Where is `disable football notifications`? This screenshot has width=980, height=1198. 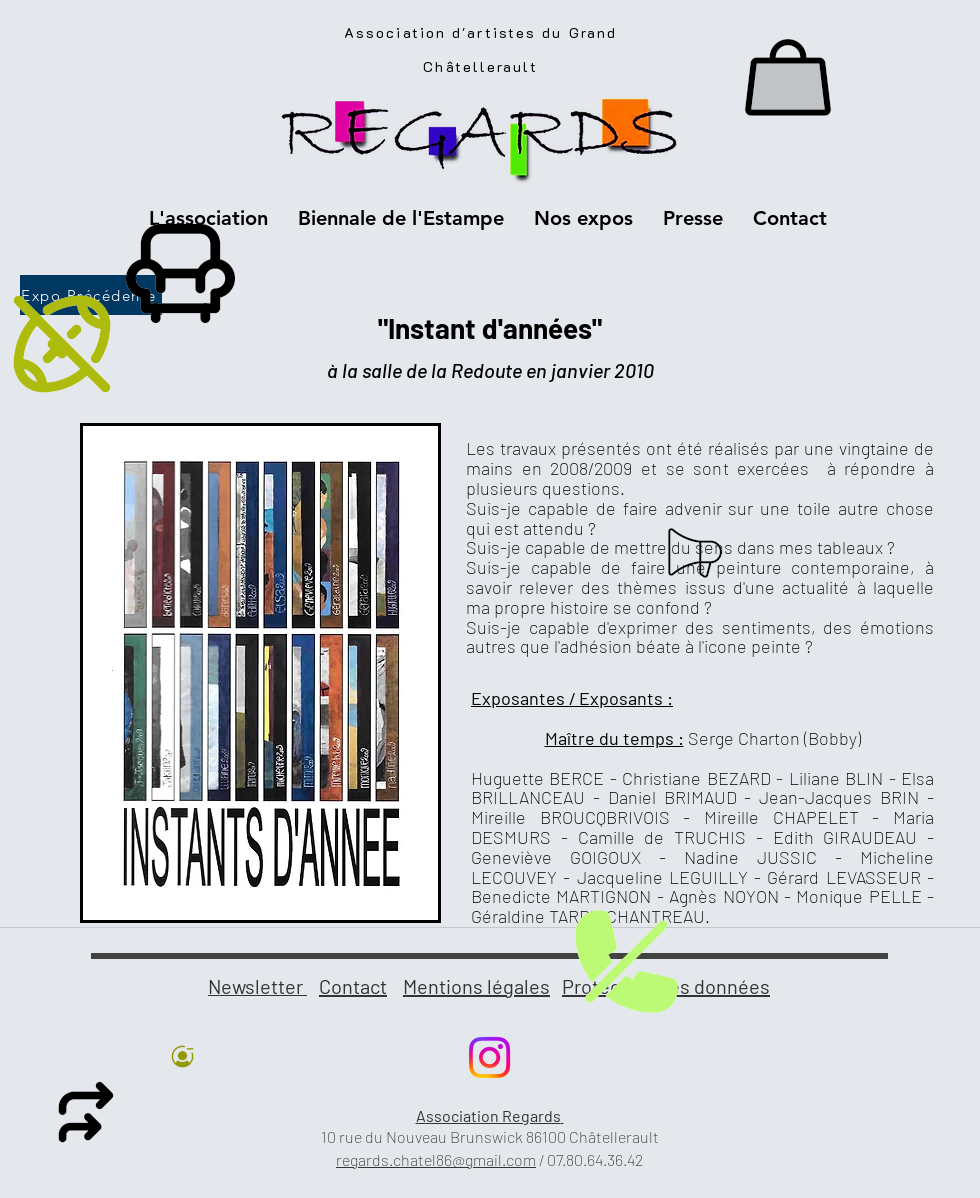
disable football notifications is located at coordinates (62, 344).